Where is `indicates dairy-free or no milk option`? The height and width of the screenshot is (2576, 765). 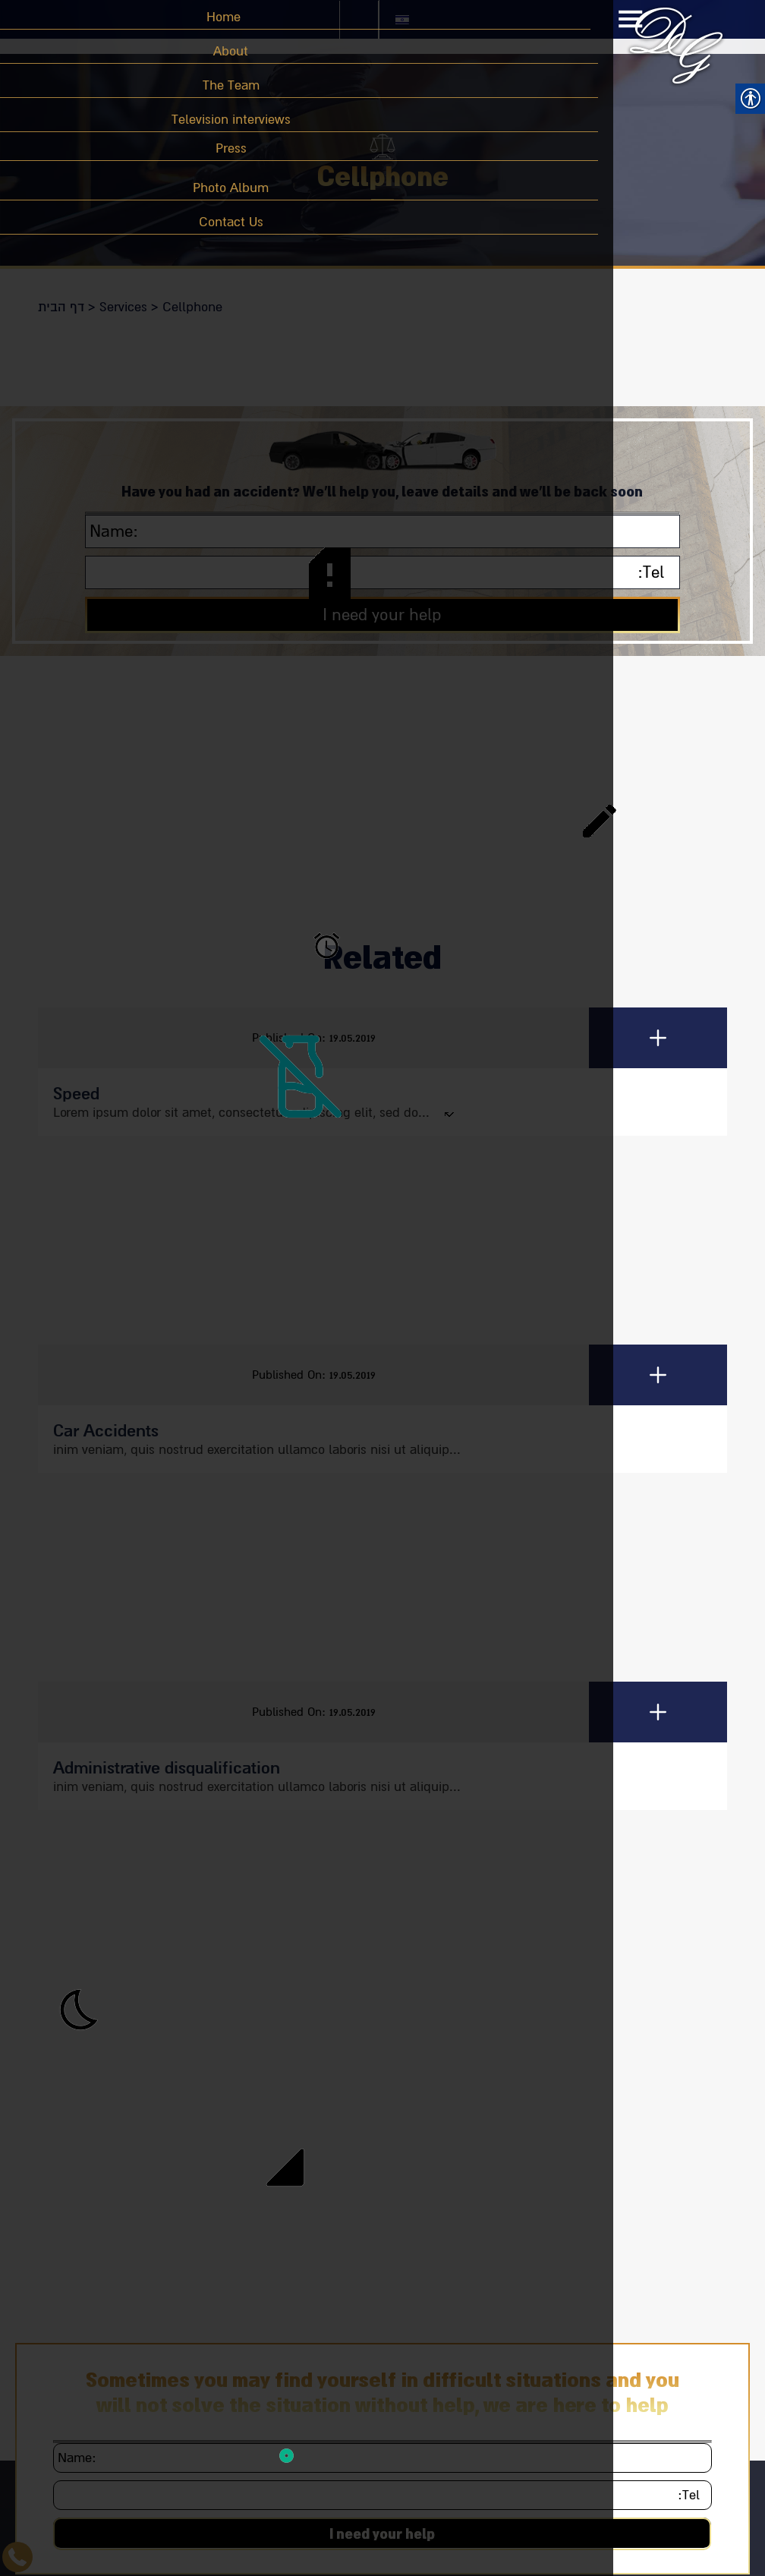 indicates dairy-free or no milk option is located at coordinates (301, 1077).